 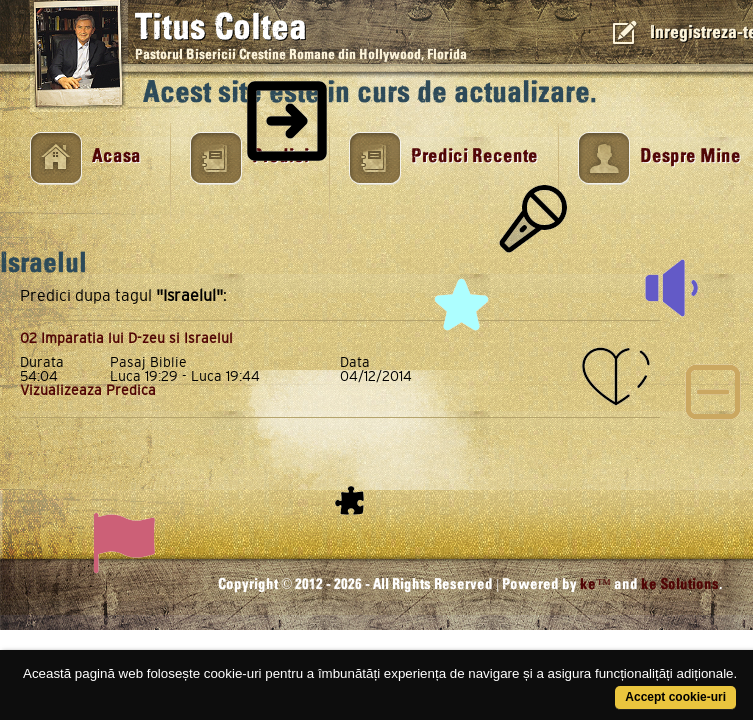 I want to click on flat dry laundry care instruction, so click(x=713, y=392).